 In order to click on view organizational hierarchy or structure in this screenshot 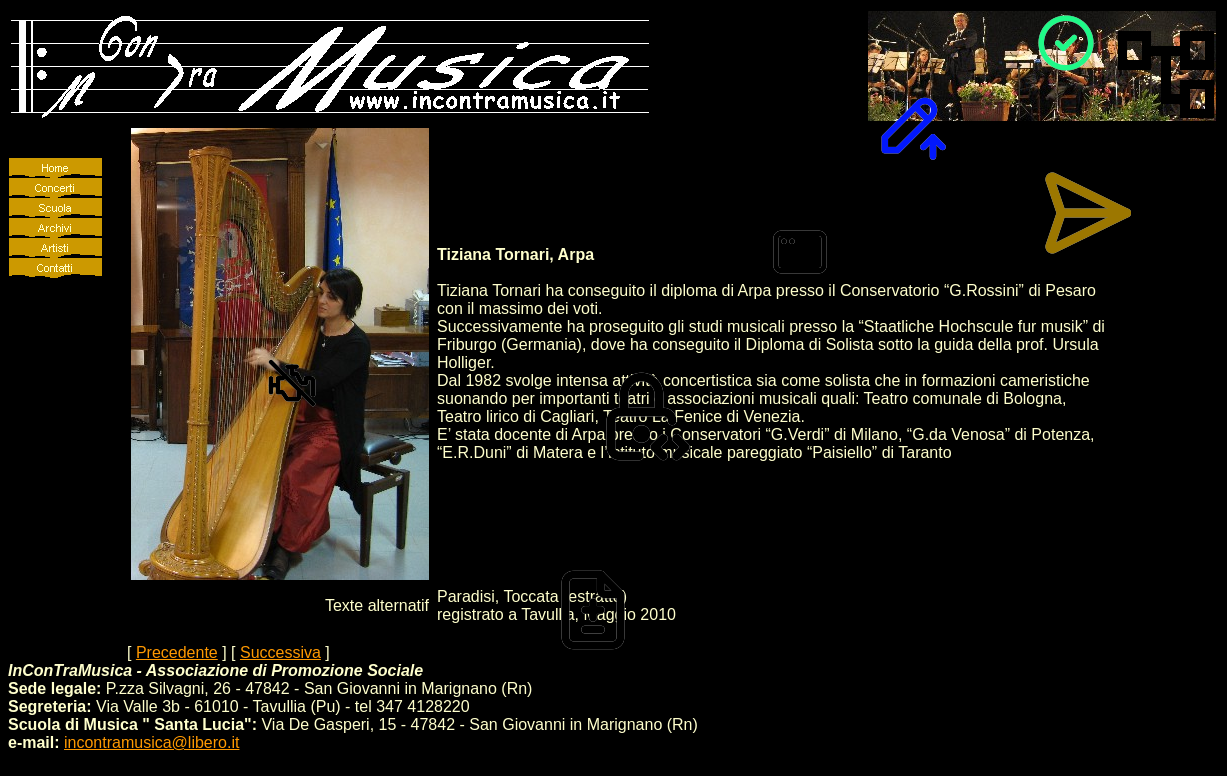, I will do `click(1166, 75)`.